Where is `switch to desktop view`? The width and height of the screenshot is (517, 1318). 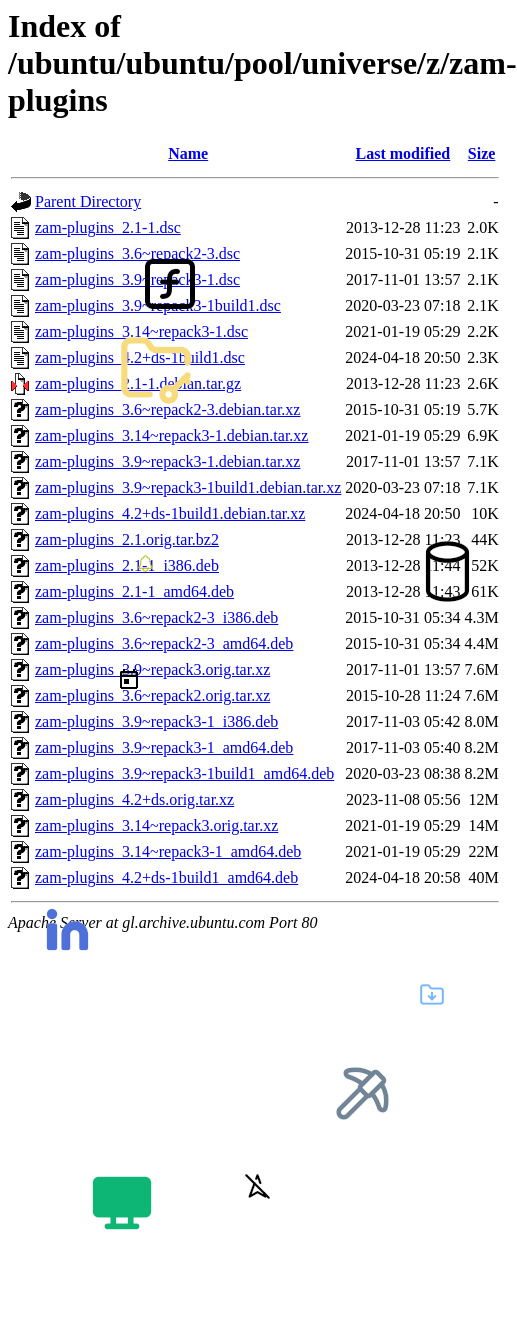 switch to desktop view is located at coordinates (122, 1203).